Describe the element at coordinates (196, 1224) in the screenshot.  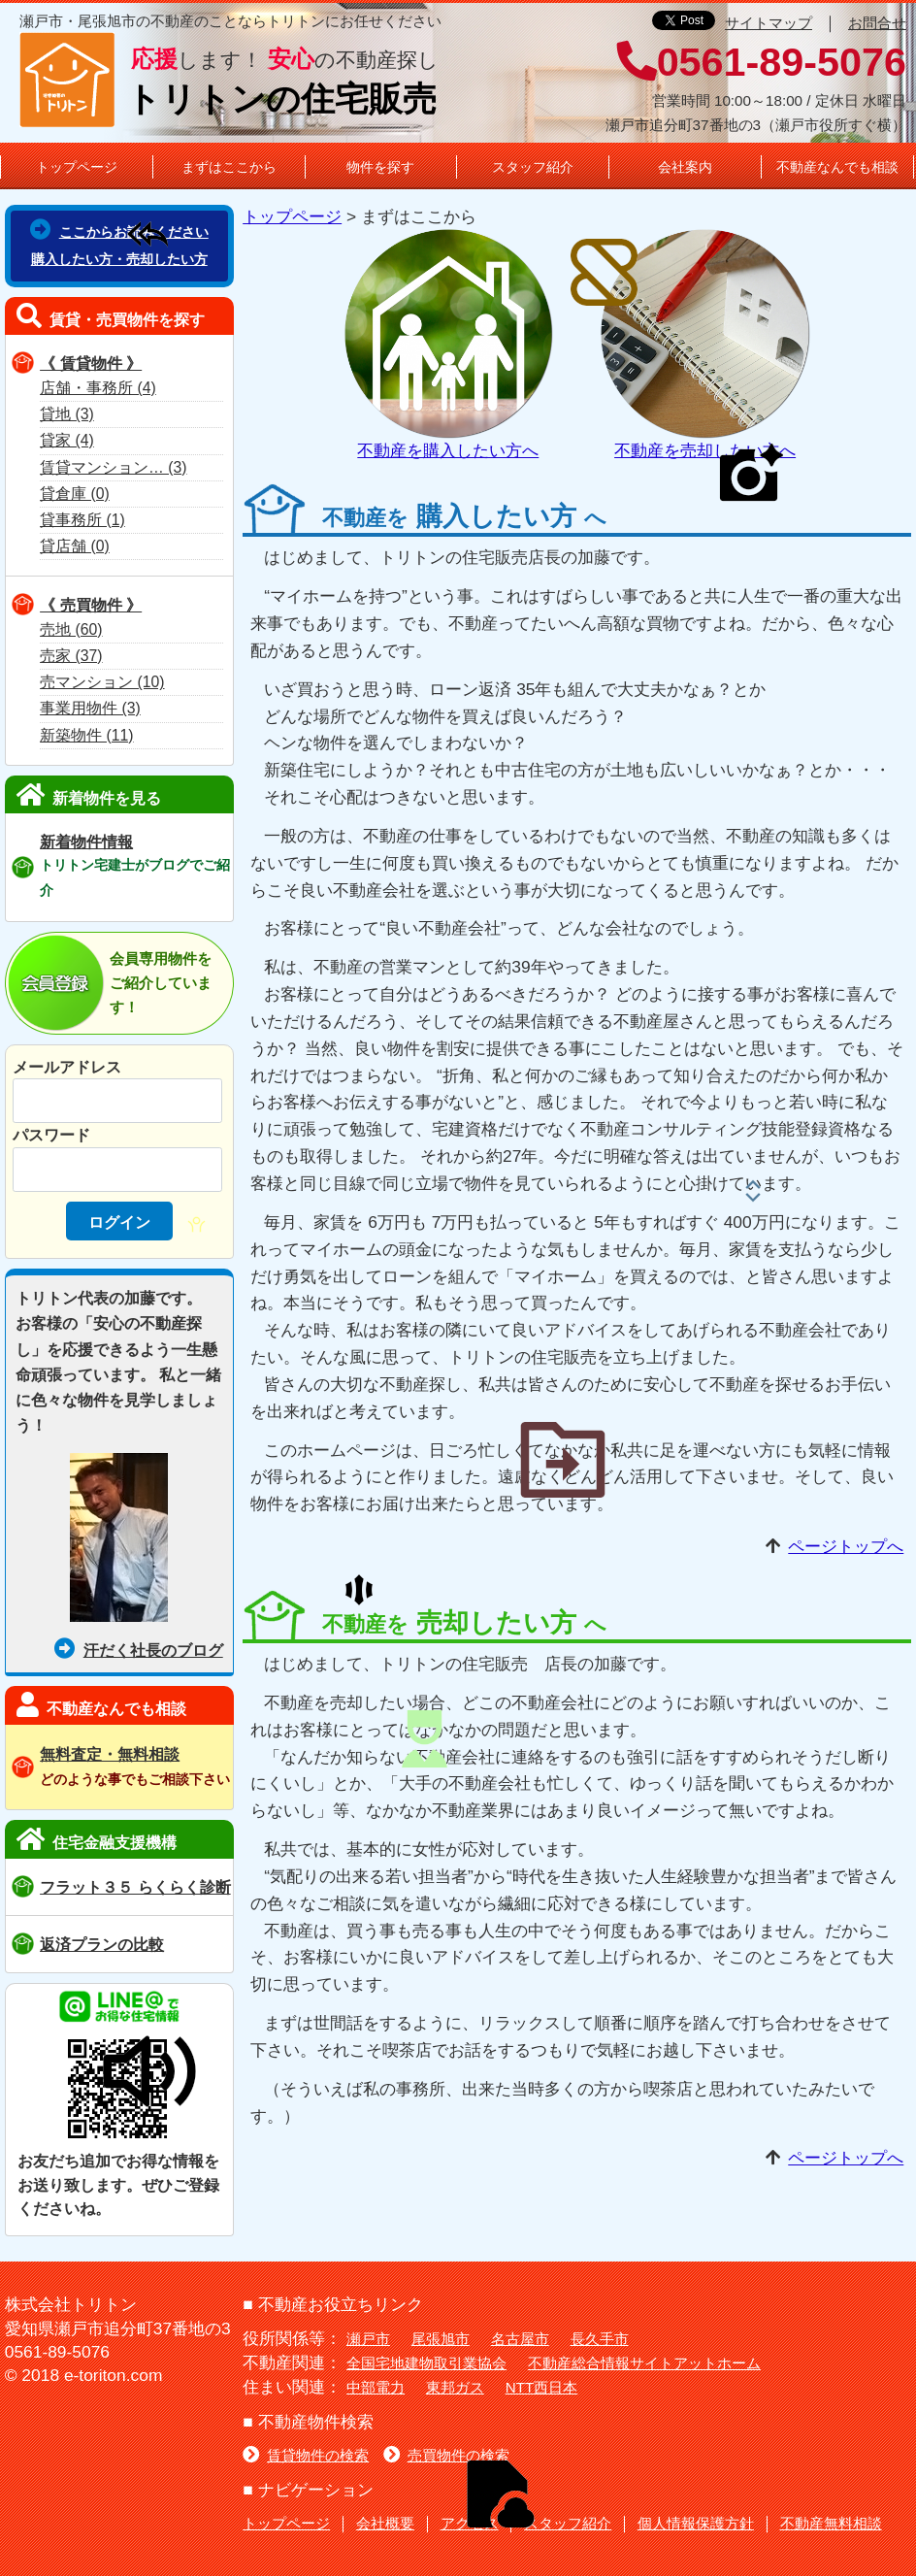
I see `accessibility or inclusive design features` at that location.